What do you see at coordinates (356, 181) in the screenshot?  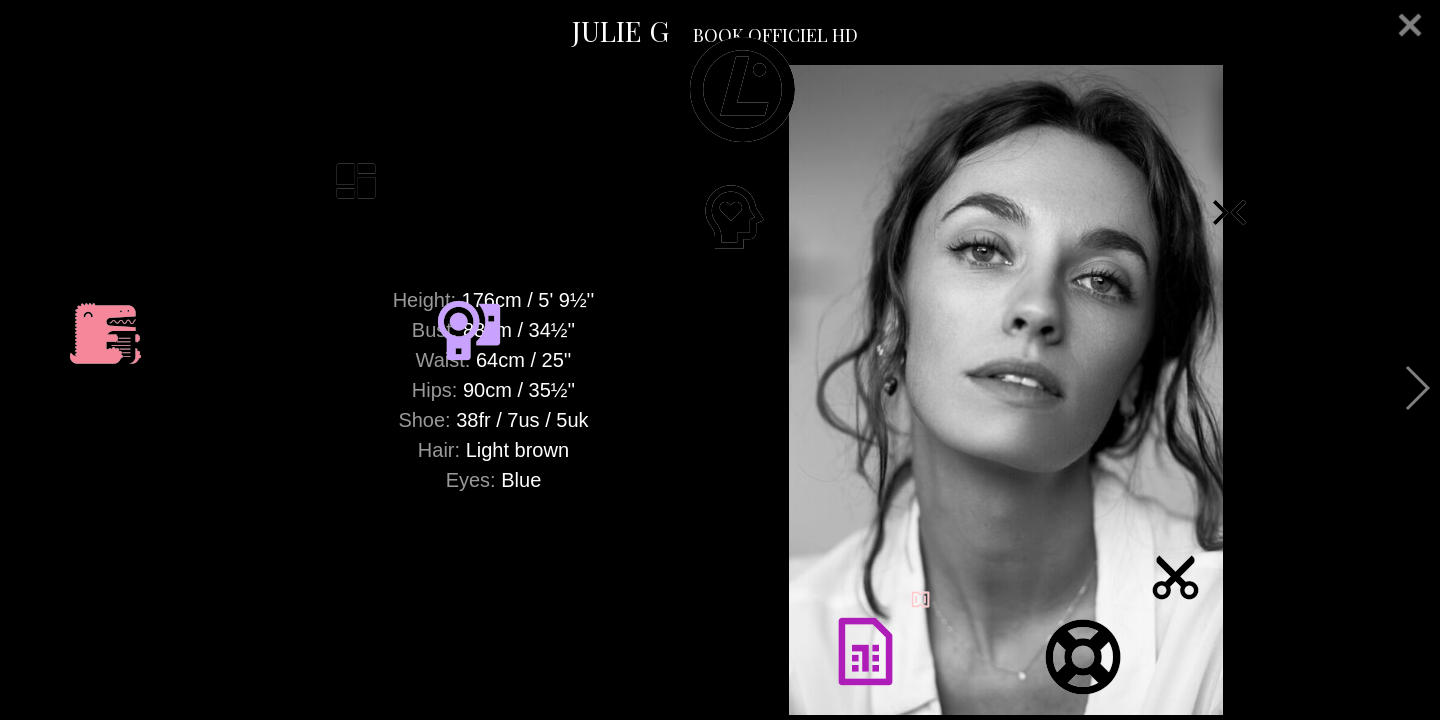 I see `switch to masonry grid view` at bounding box center [356, 181].